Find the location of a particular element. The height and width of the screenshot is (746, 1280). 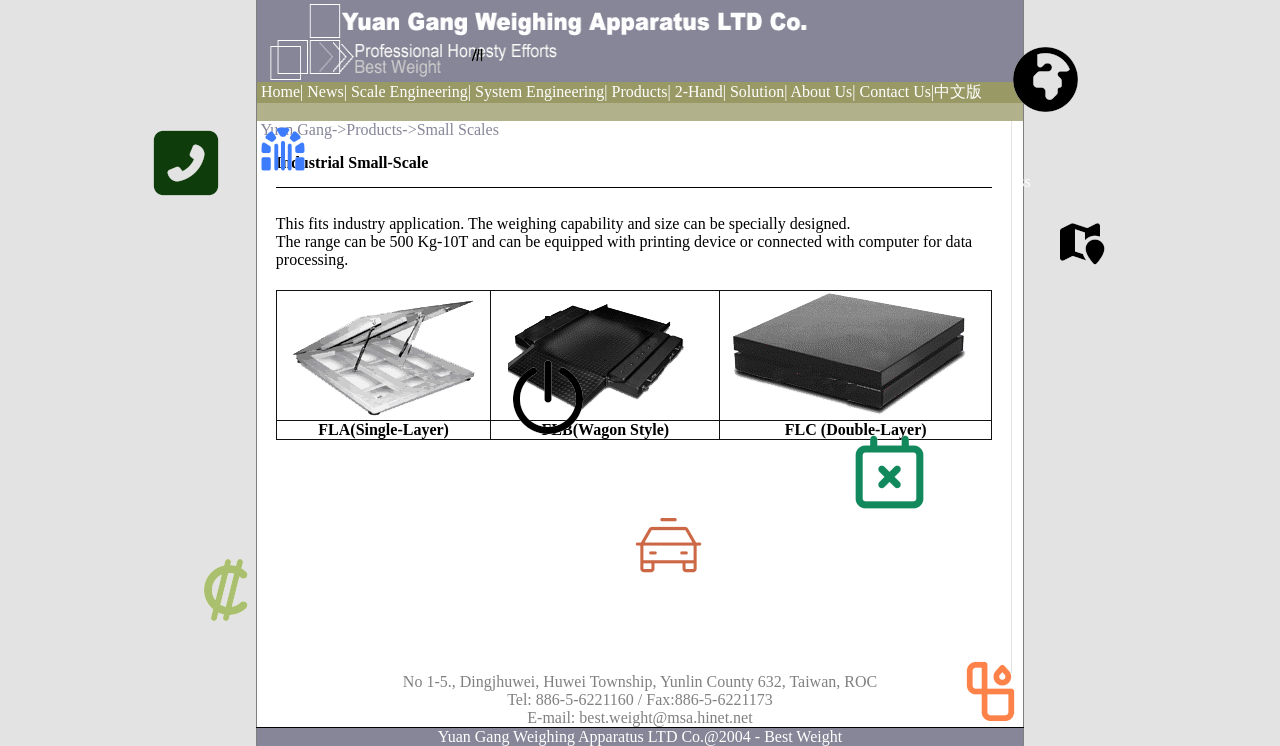

make or receive a phone call is located at coordinates (186, 163).